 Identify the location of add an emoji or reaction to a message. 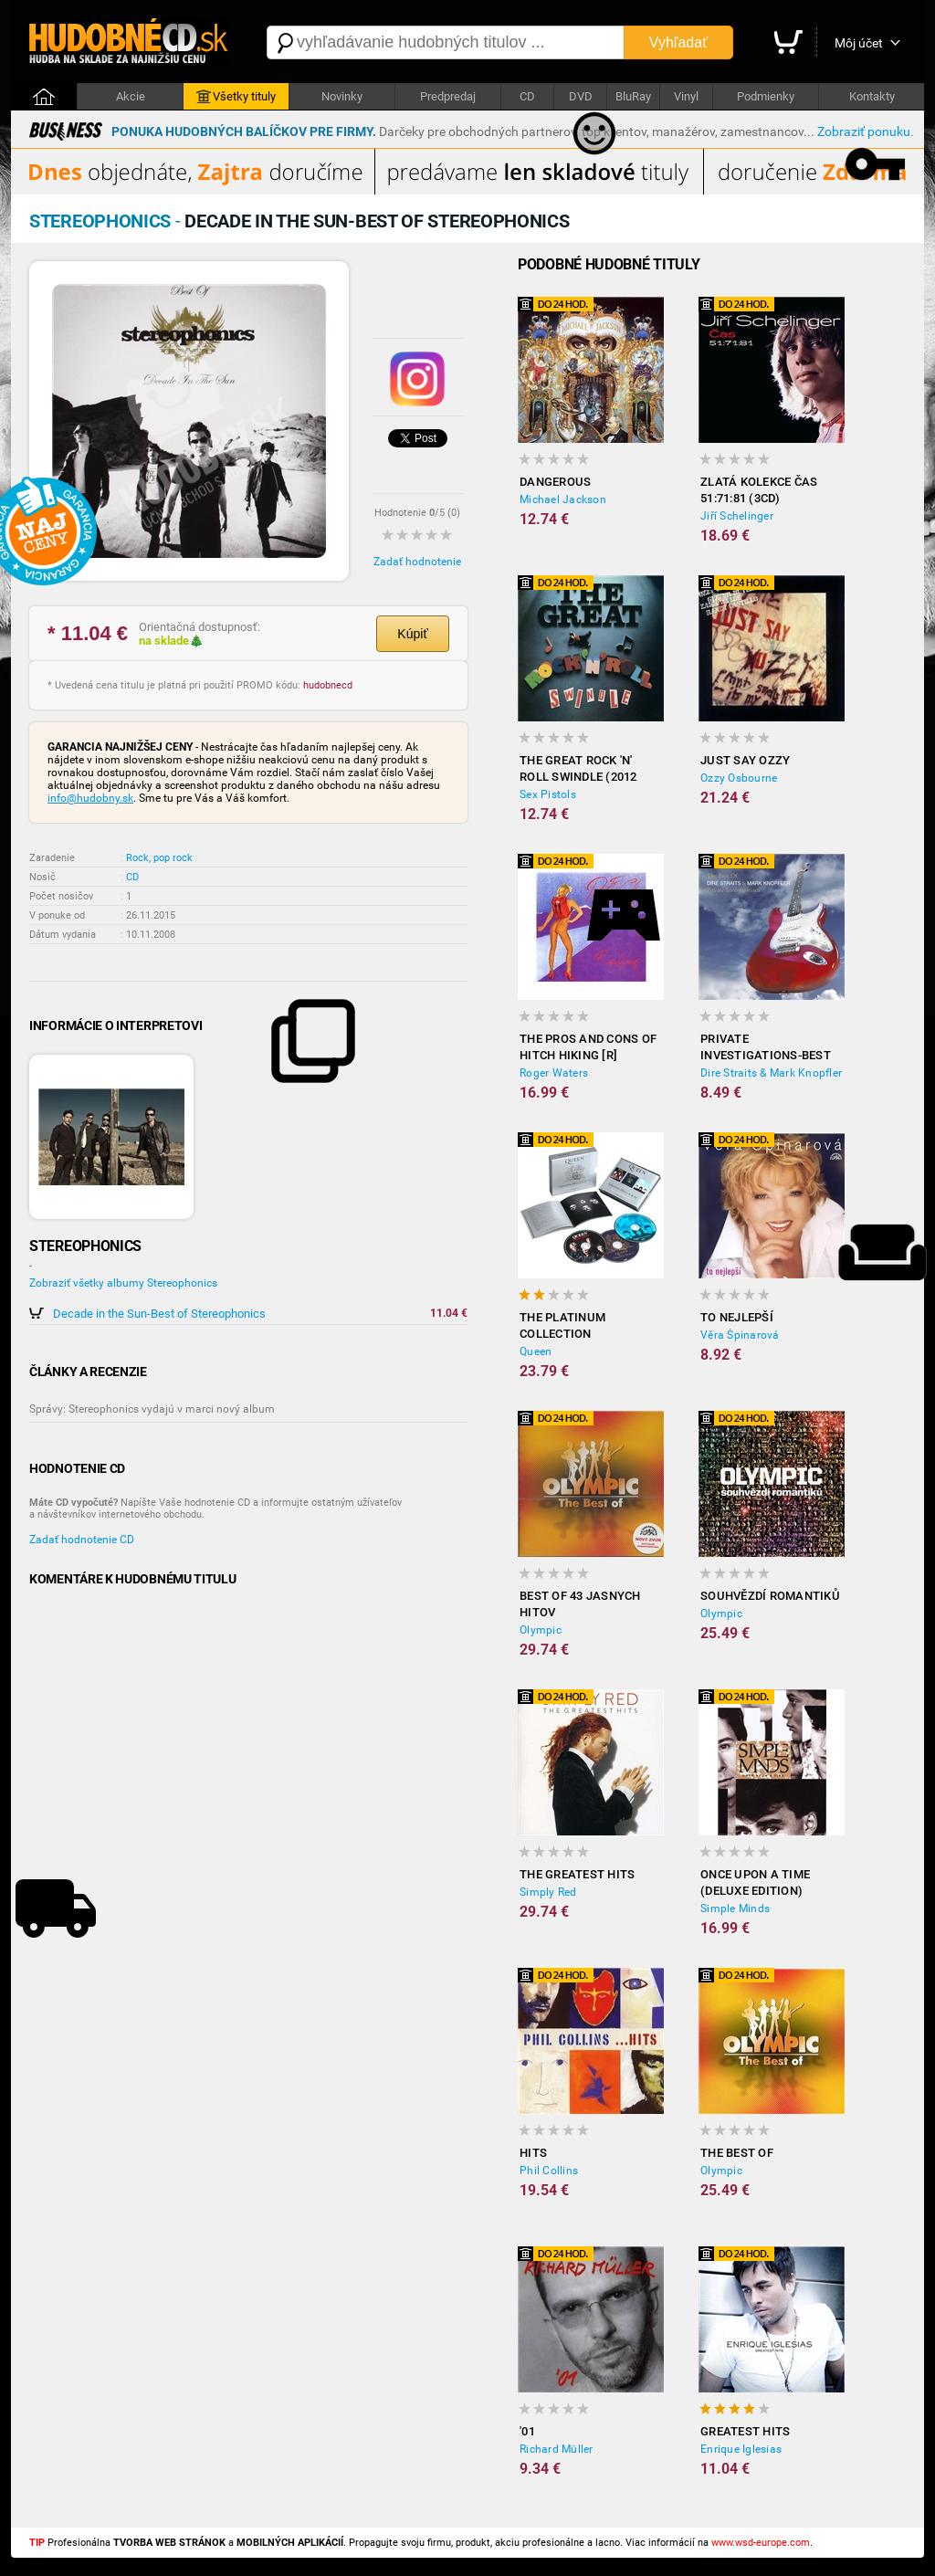
(594, 133).